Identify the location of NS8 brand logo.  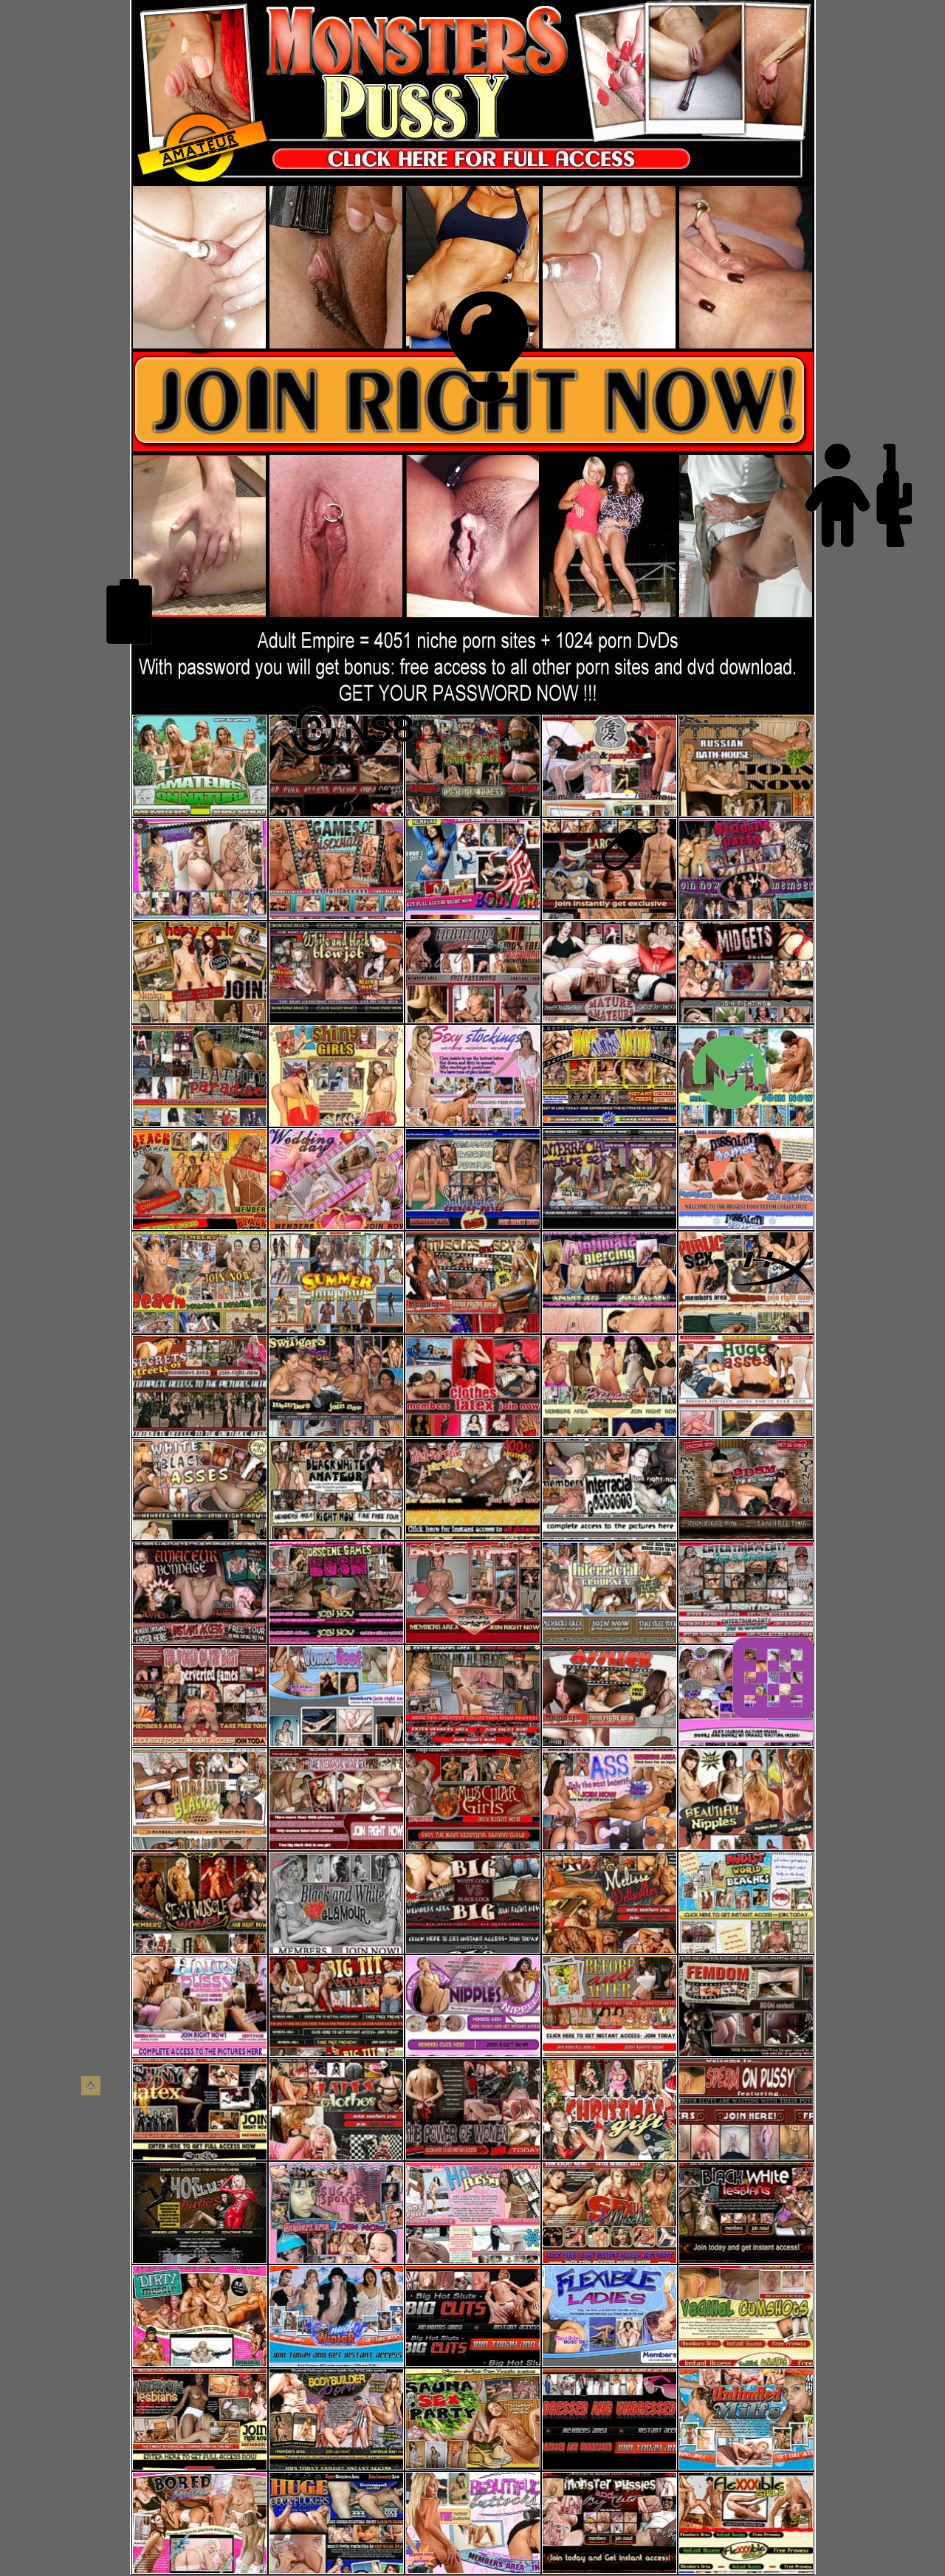
(352, 731).